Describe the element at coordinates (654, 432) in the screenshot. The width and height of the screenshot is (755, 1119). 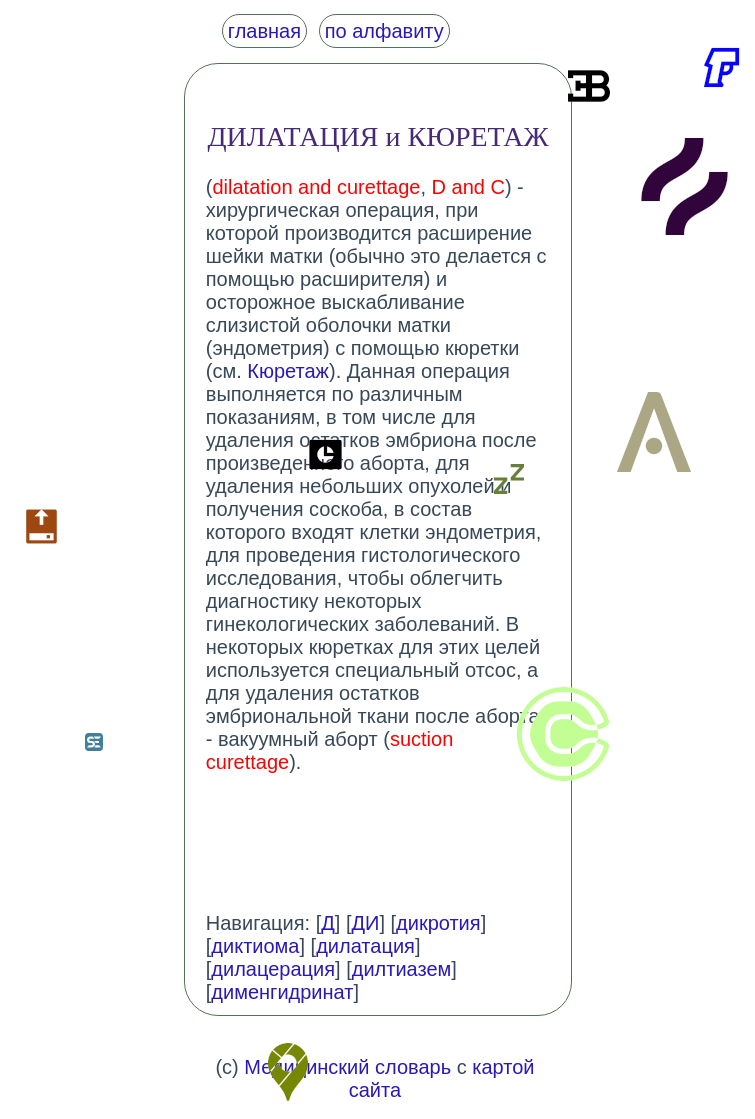
I see `actigraph brand logo` at that location.